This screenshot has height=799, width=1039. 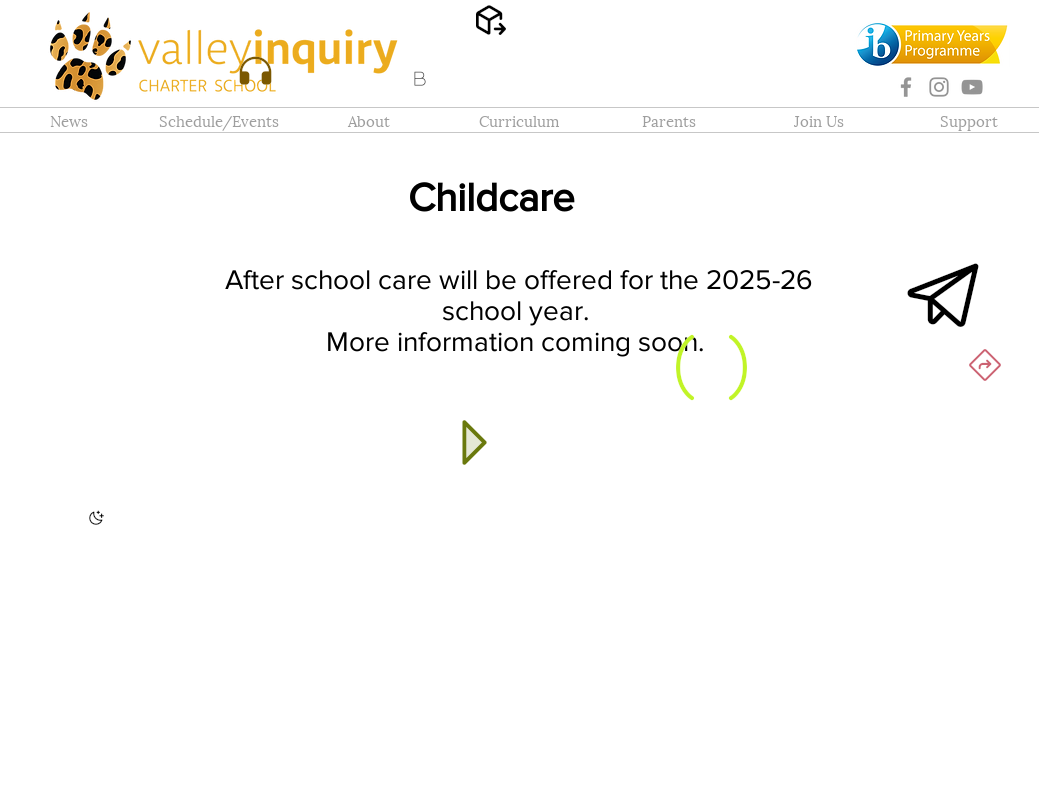 I want to click on enable dark mode or night theme, so click(x=96, y=518).